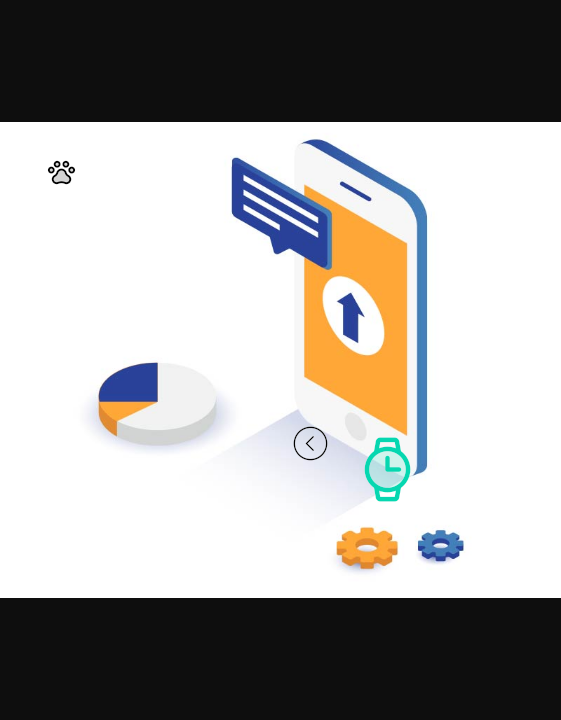 This screenshot has width=561, height=720. What do you see at coordinates (310, 443) in the screenshot?
I see `go back to the previous screen` at bounding box center [310, 443].